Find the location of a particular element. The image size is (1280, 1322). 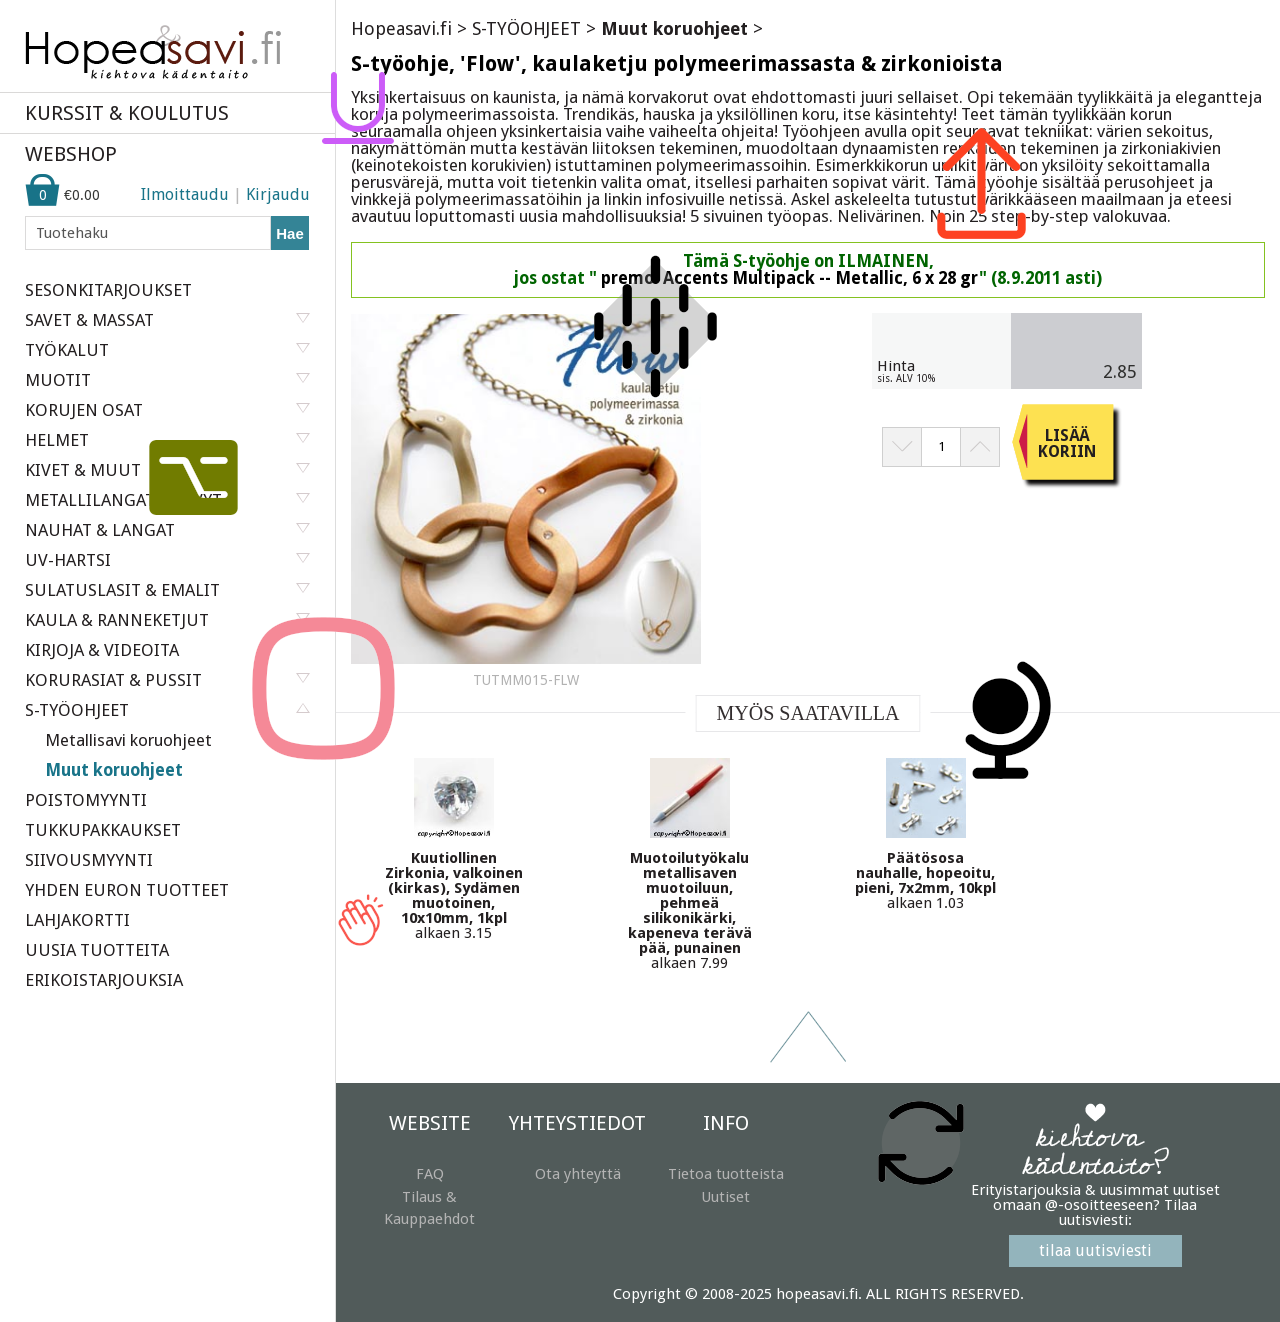

refresh or reload content is located at coordinates (921, 1143).